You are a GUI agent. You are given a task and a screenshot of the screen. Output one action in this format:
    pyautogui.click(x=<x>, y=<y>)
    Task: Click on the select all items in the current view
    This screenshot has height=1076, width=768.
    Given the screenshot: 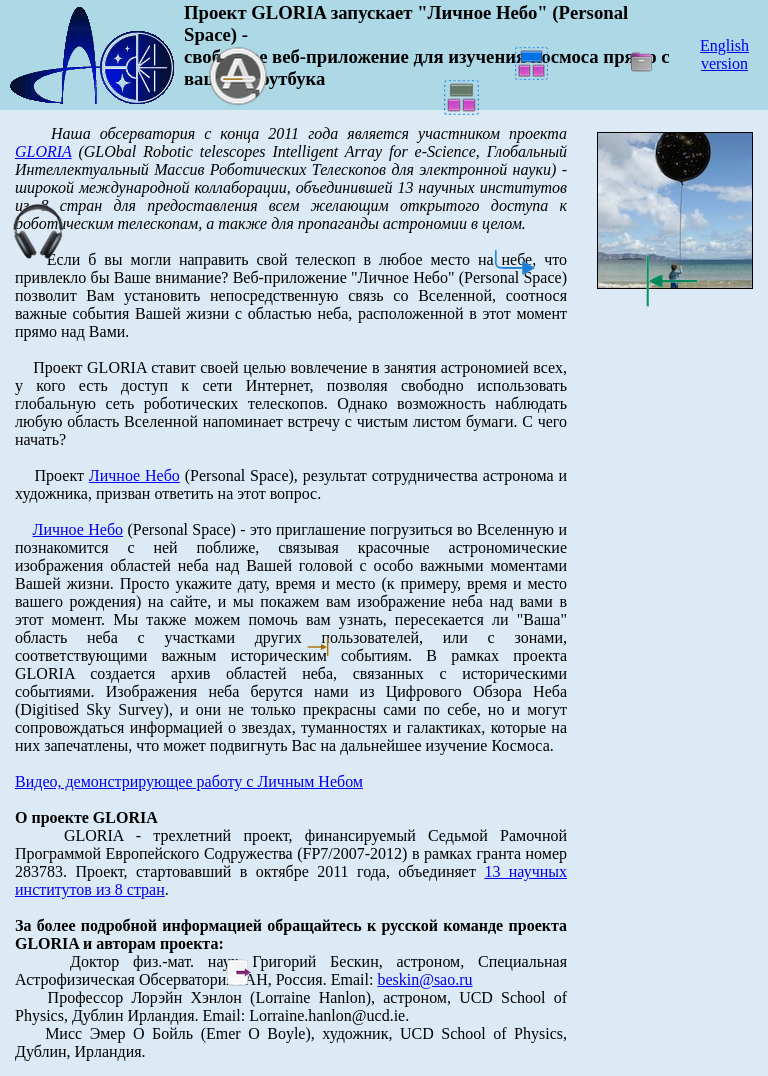 What is the action you would take?
    pyautogui.click(x=461, y=97)
    